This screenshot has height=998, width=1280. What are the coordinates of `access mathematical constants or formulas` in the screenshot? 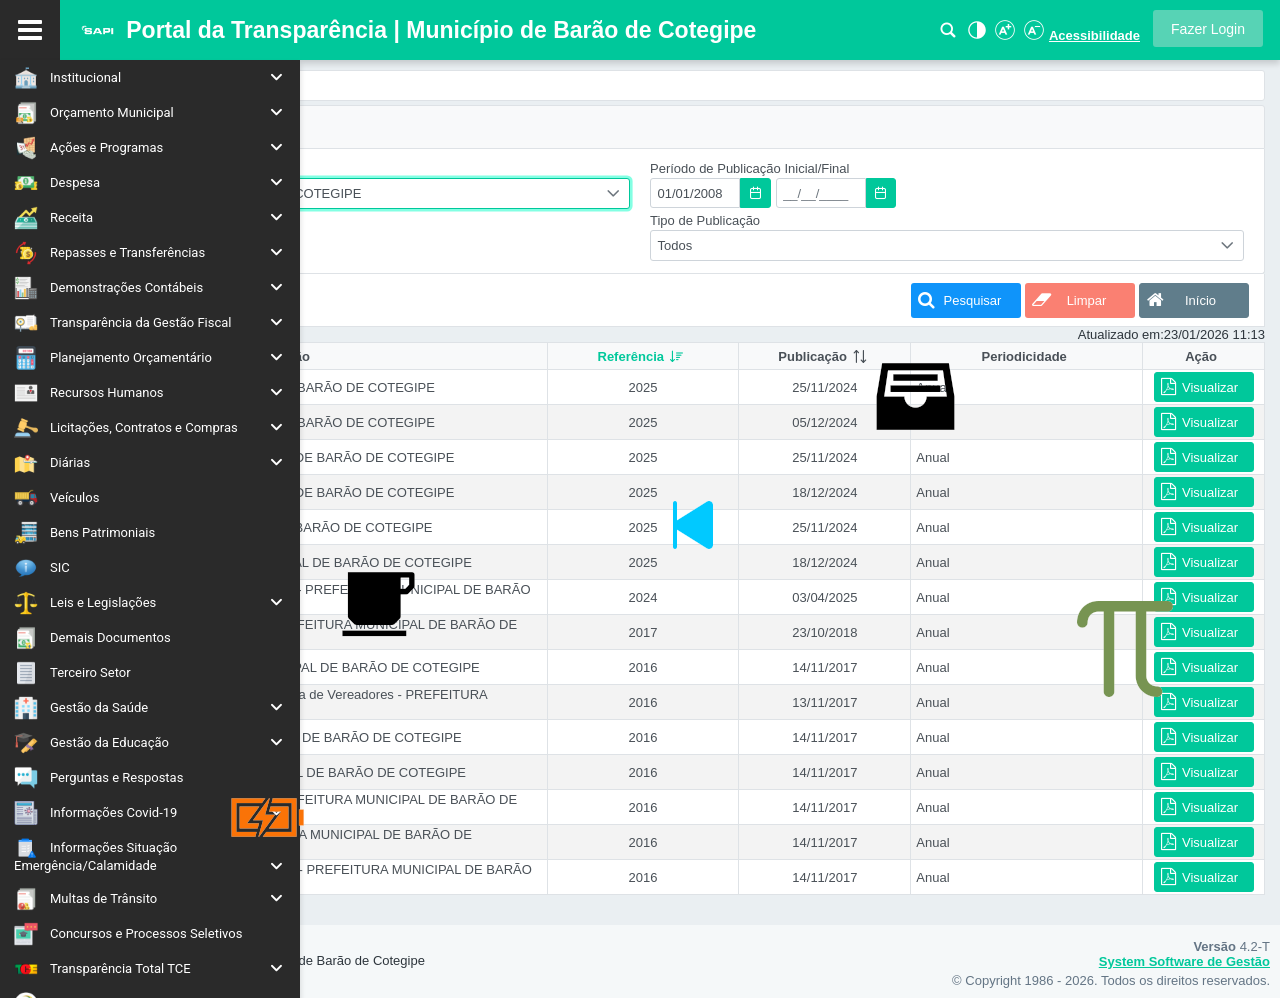 It's located at (1125, 649).